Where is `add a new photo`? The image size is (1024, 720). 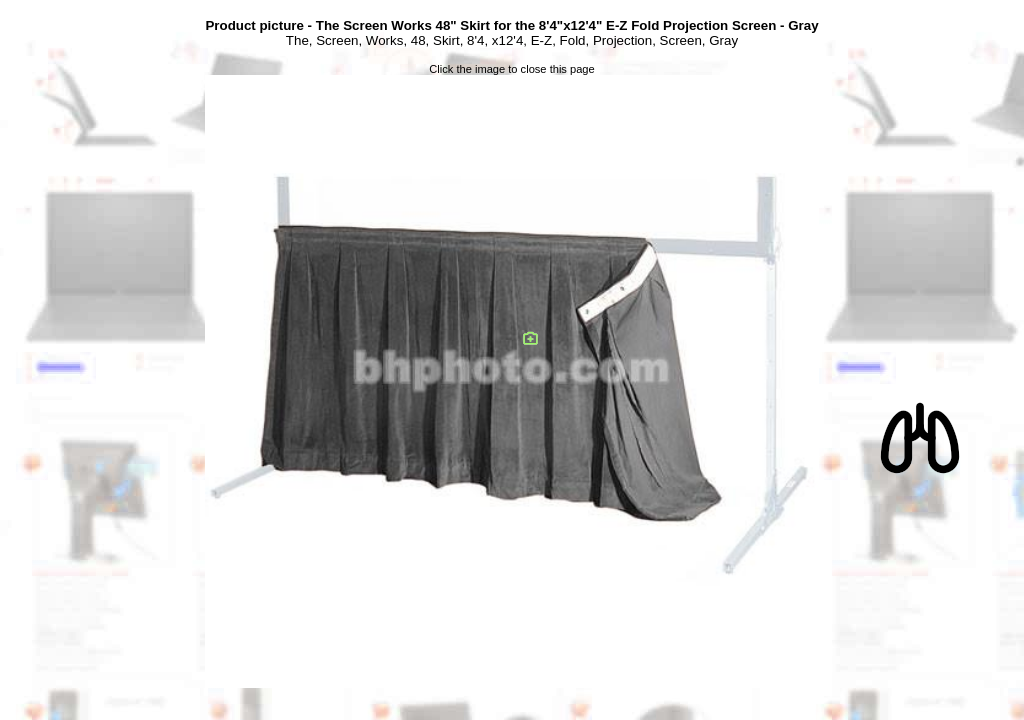
add a new photo is located at coordinates (530, 338).